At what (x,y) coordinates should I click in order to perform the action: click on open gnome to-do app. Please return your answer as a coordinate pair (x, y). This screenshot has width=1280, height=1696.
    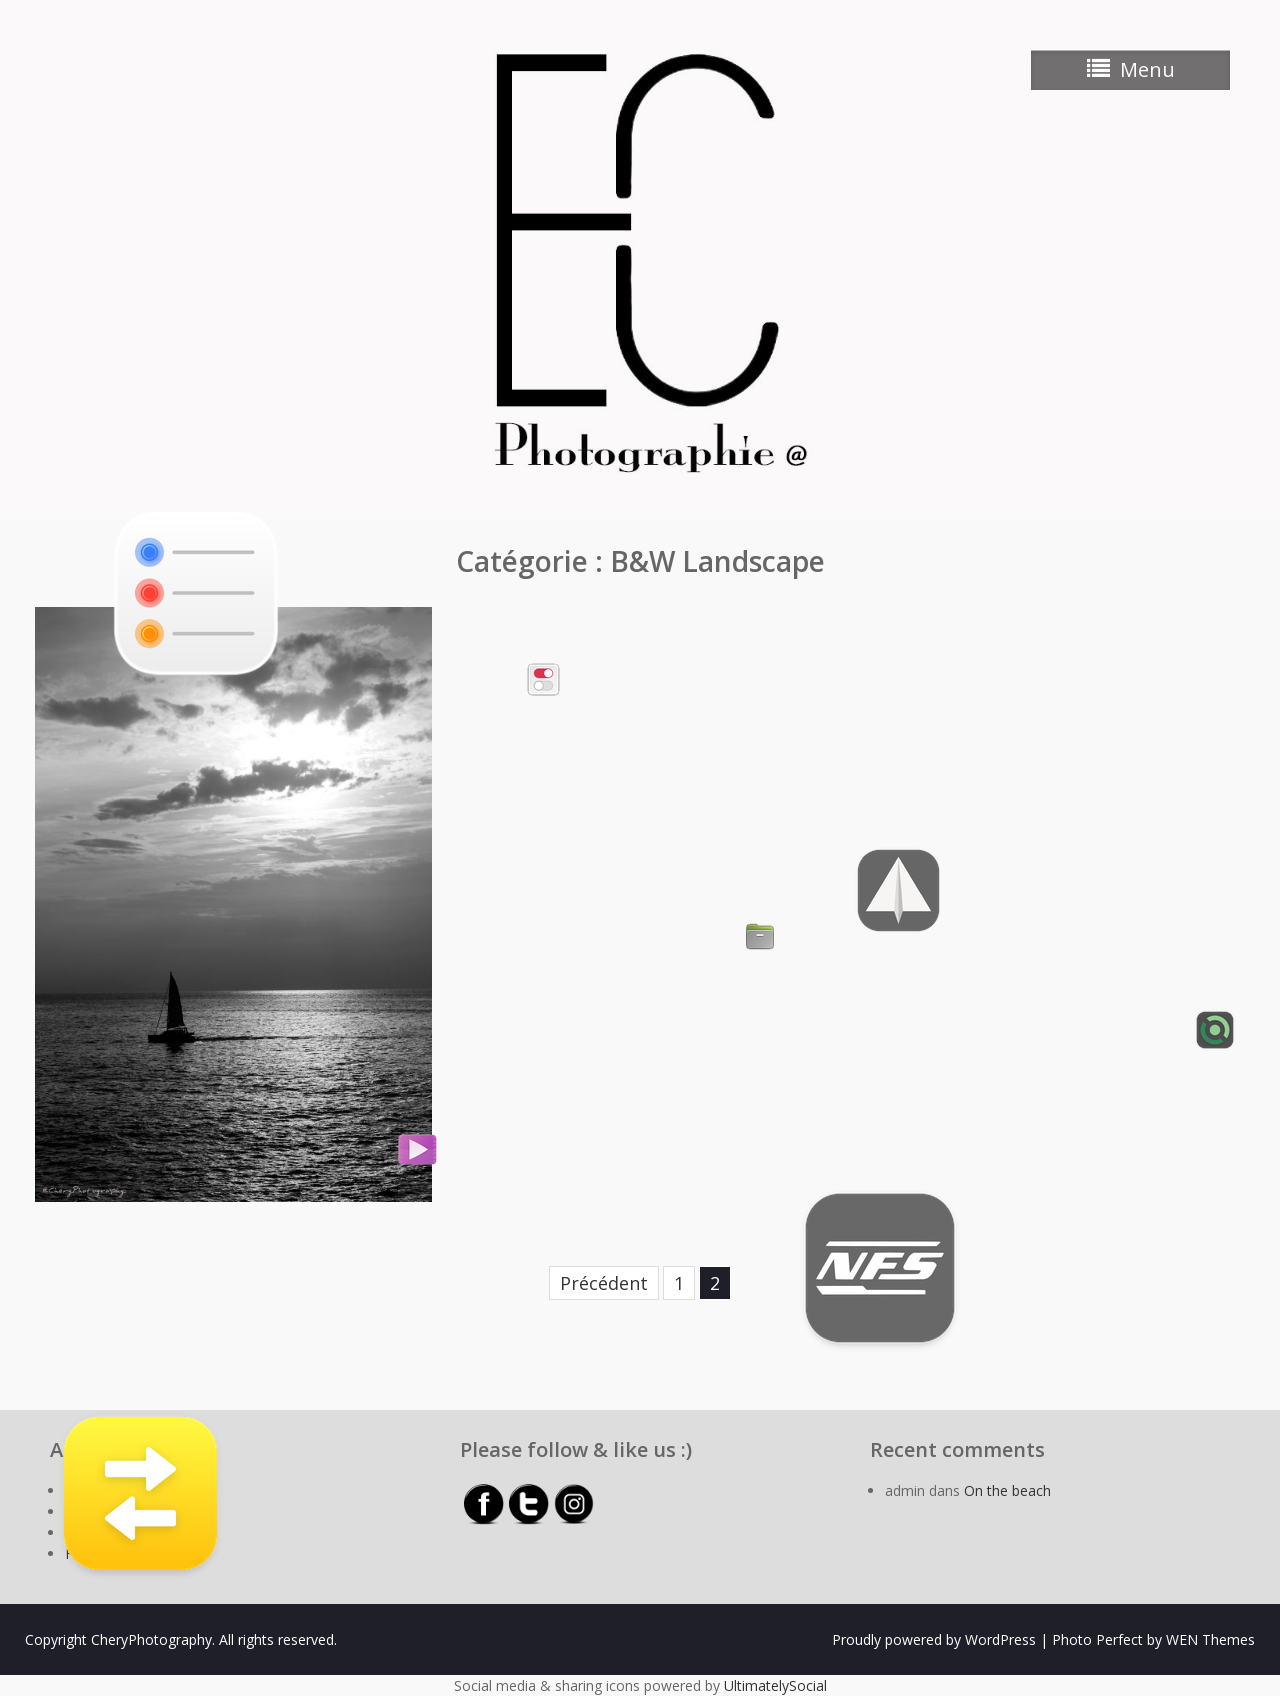
    Looking at the image, I should click on (196, 593).